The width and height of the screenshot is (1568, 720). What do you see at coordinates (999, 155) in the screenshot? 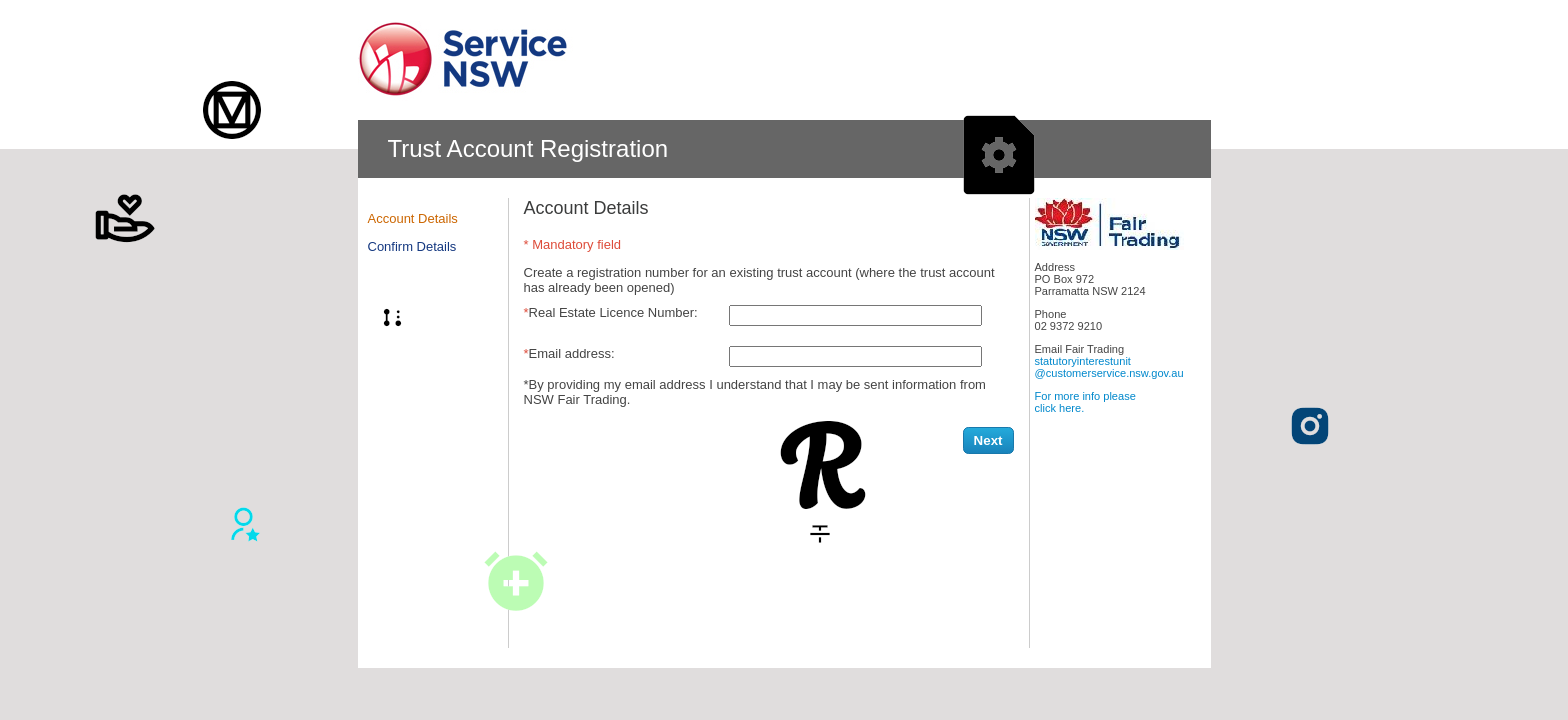
I see `access file settings or preferences` at bounding box center [999, 155].